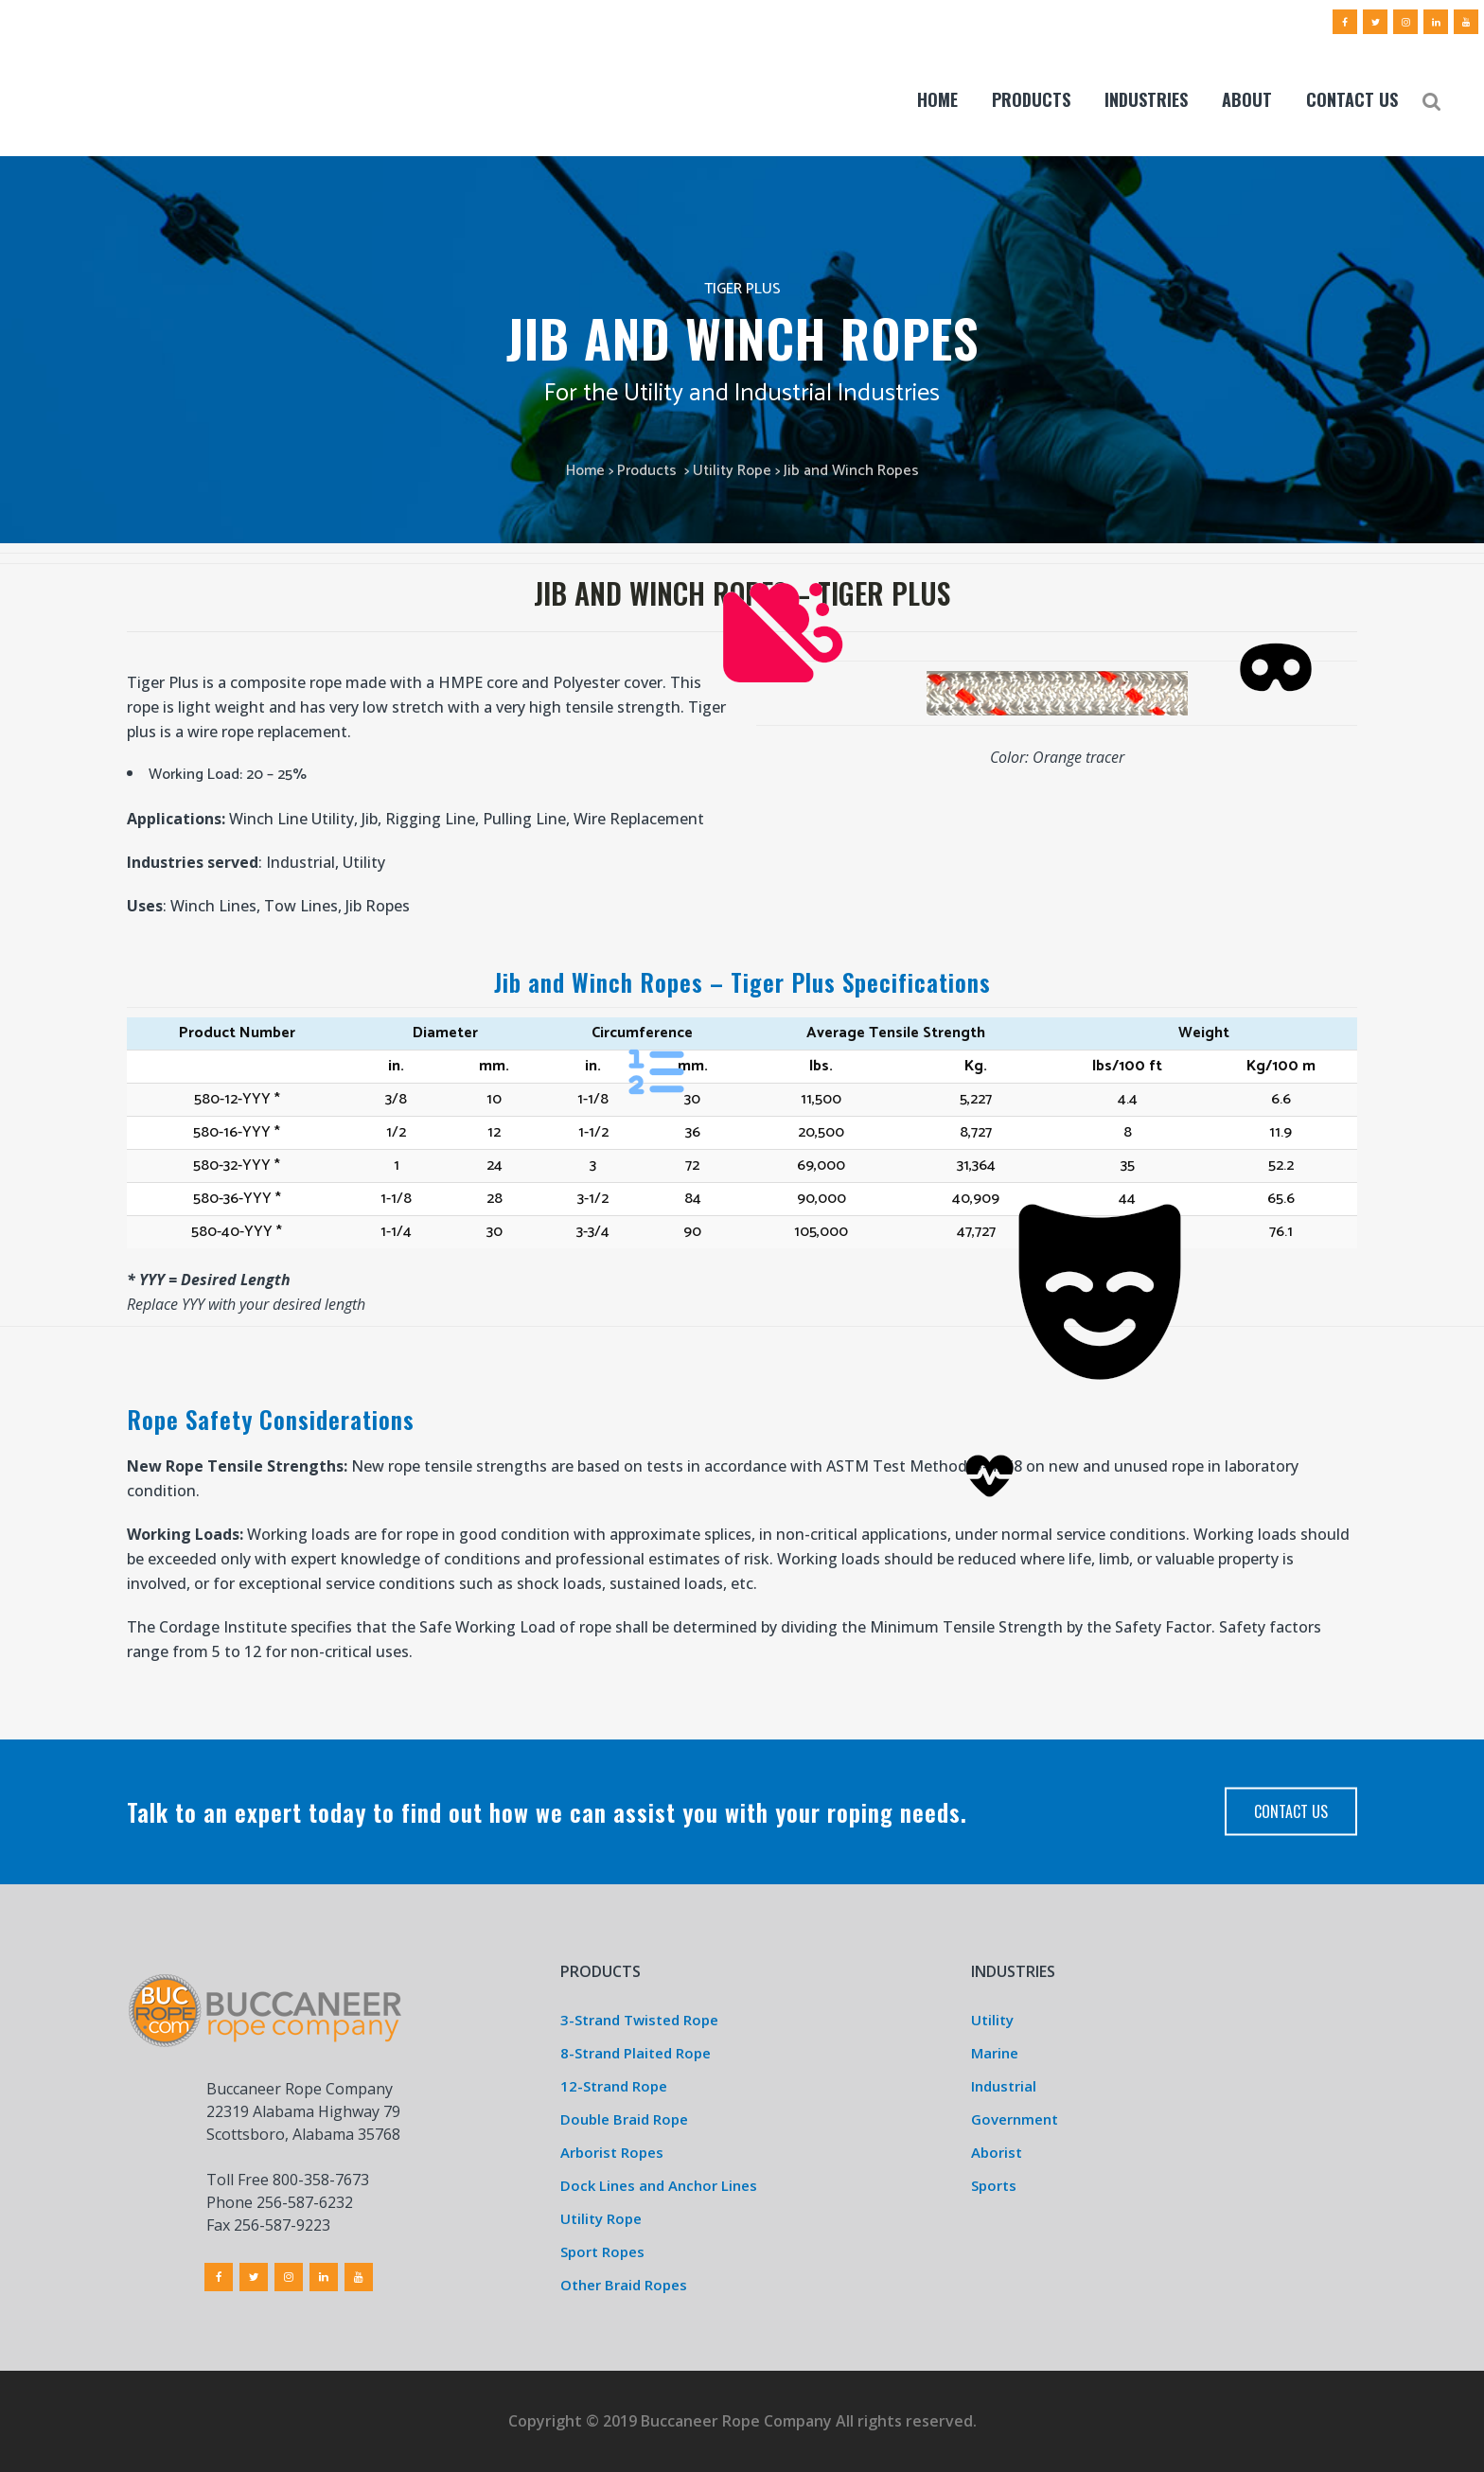 The image size is (1484, 2472). What do you see at coordinates (783, 629) in the screenshot?
I see `indicates avalanche warning or hazard` at bounding box center [783, 629].